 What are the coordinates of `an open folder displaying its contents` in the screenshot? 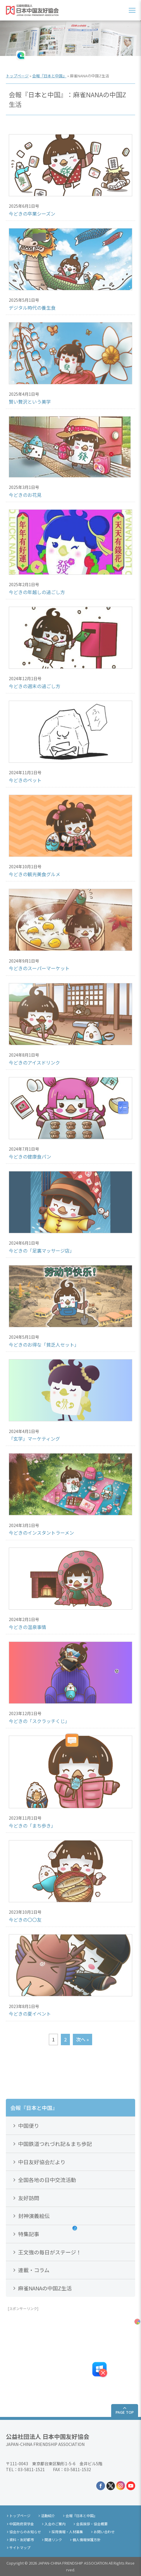 It's located at (39, 235).